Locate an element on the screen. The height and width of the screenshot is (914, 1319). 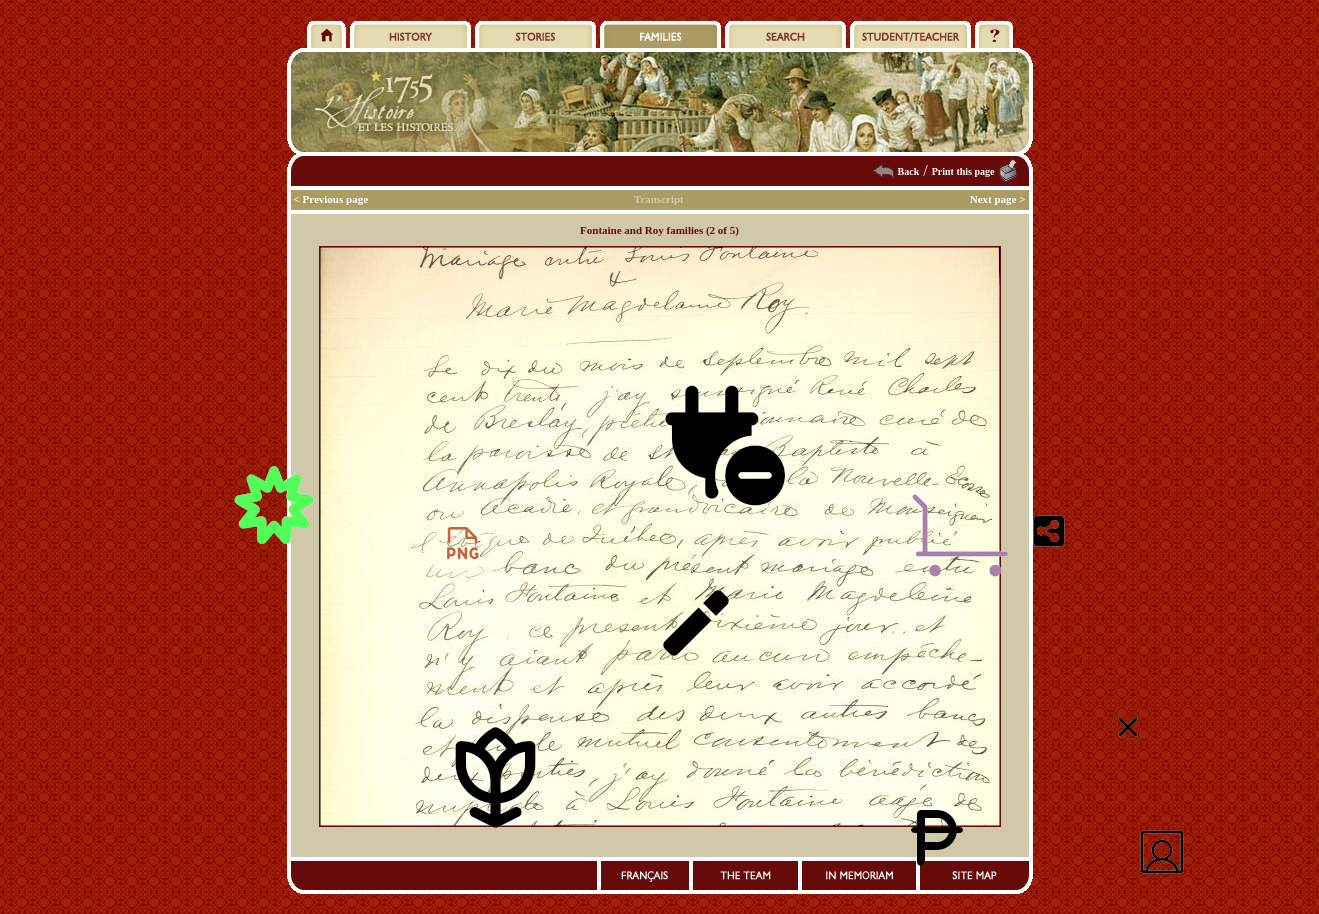
share content to social media or other apps is located at coordinates (1049, 531).